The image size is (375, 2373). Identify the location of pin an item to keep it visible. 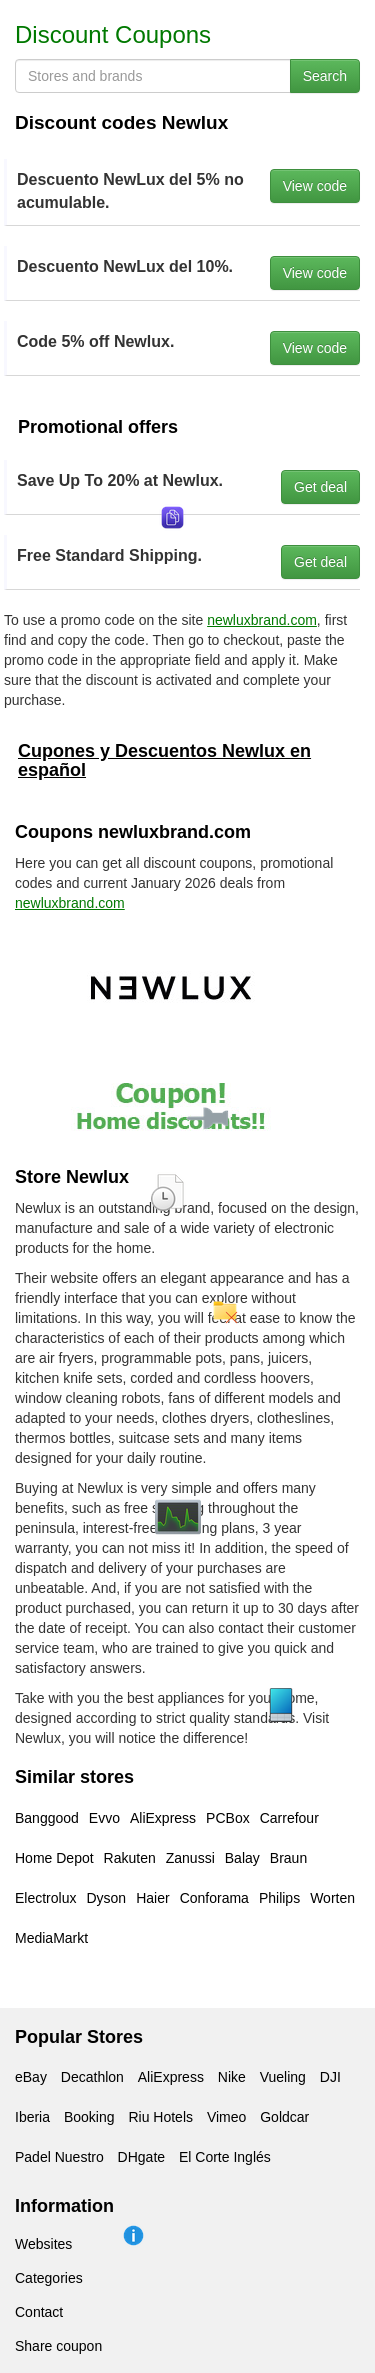
(207, 1120).